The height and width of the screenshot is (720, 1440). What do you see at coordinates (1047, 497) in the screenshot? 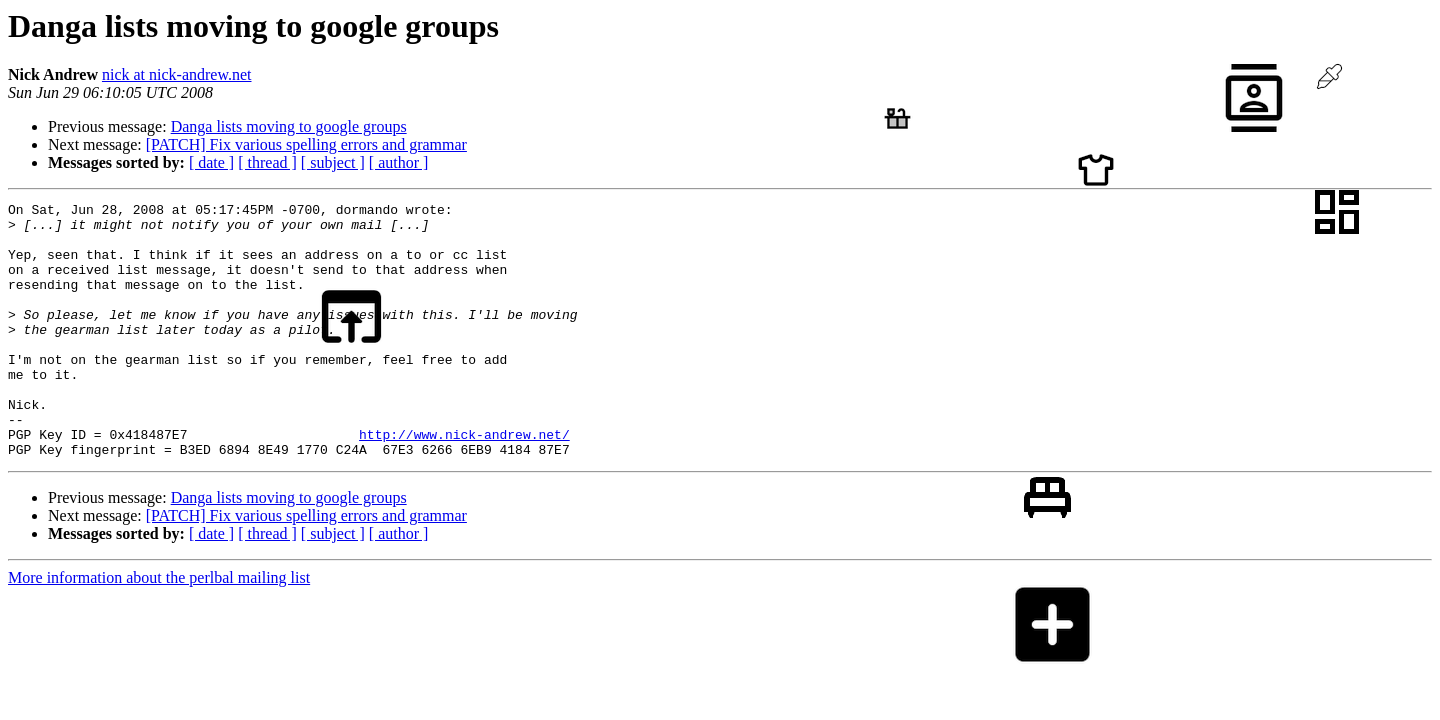
I see `view single room accommodation options` at bounding box center [1047, 497].